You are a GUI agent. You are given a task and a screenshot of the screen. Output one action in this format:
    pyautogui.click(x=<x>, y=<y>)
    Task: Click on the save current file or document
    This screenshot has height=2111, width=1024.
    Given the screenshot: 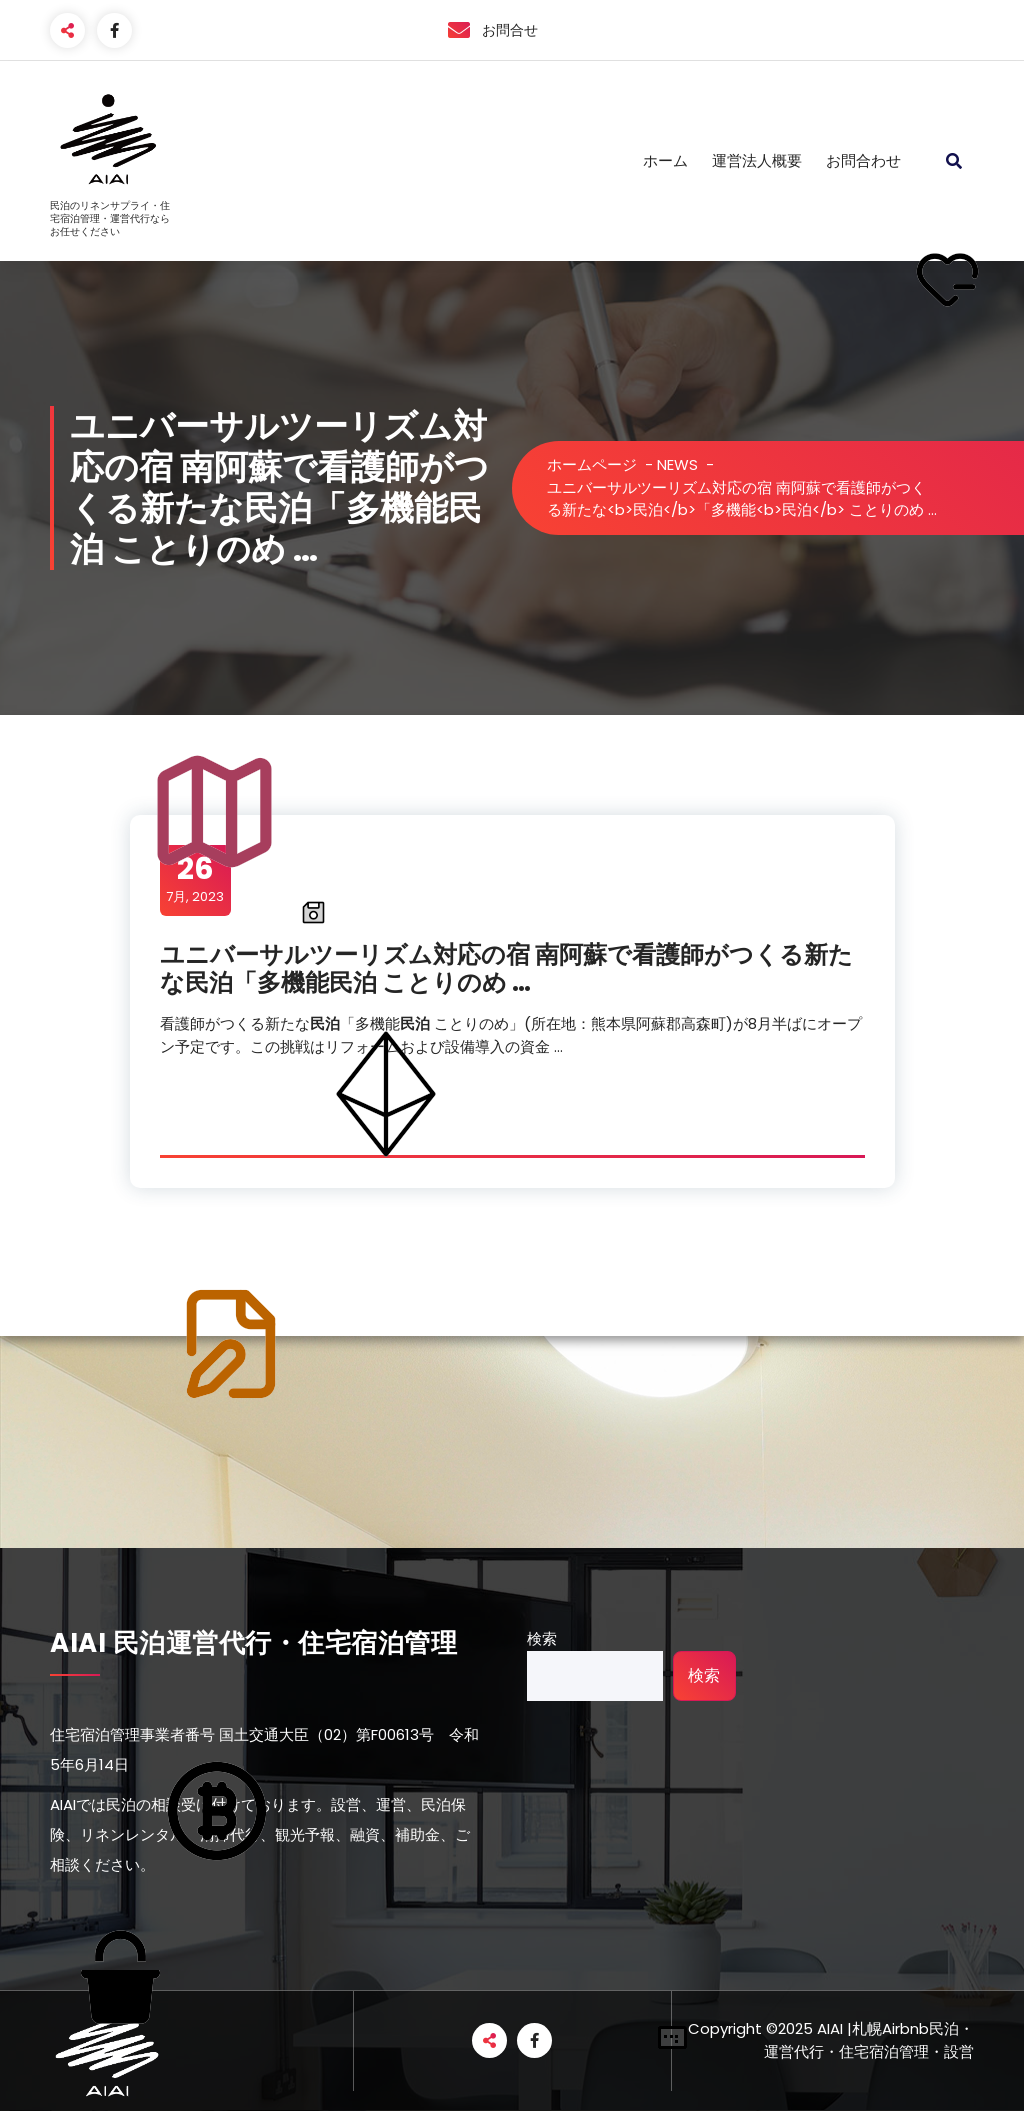 What is the action you would take?
    pyautogui.click(x=313, y=912)
    